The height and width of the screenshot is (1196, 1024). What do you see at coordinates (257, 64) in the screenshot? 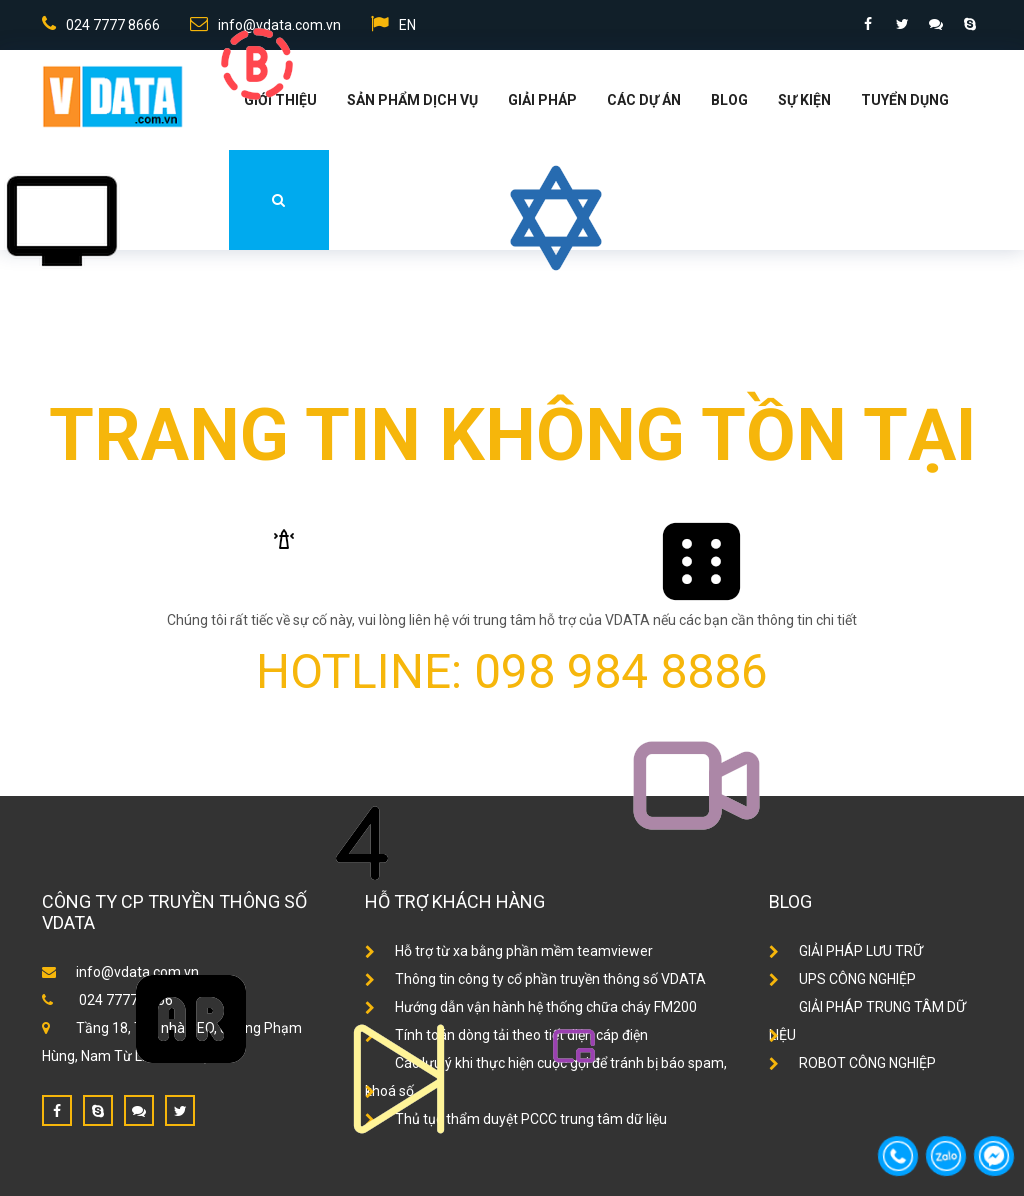
I see `indicates a draft or pending bold formatting option` at bounding box center [257, 64].